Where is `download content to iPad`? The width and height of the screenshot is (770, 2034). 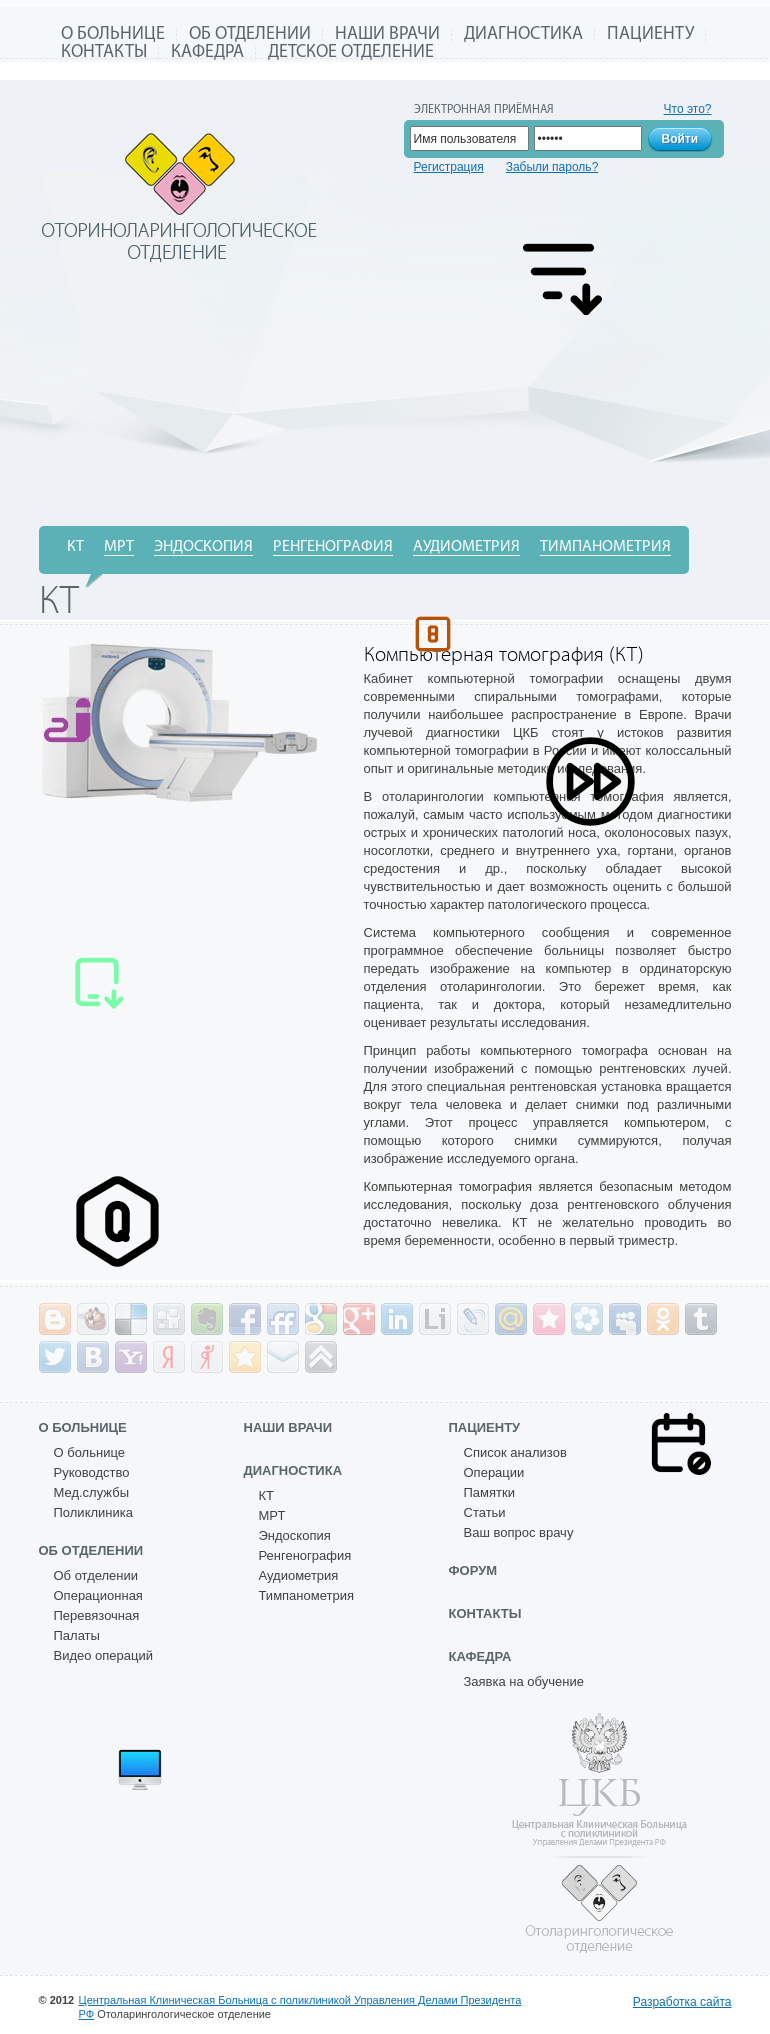
download content to iPad is located at coordinates (97, 982).